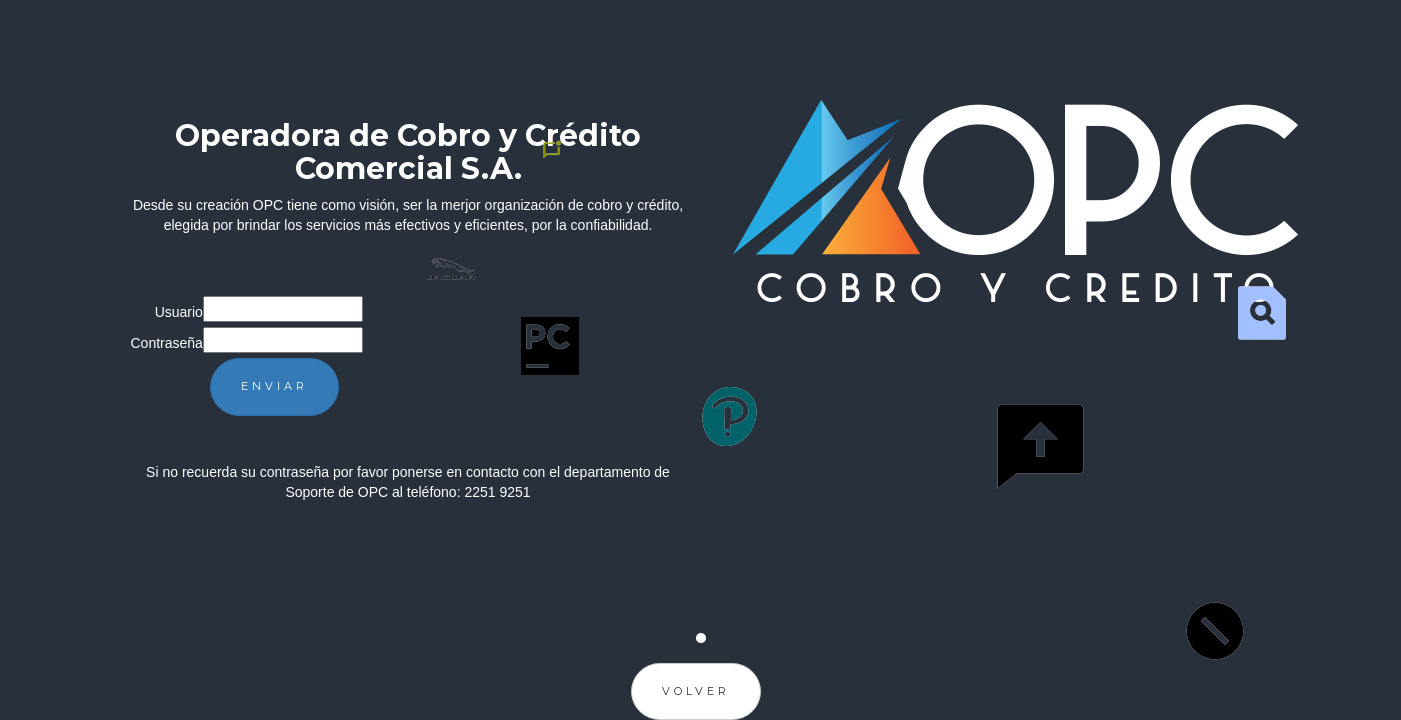 The width and height of the screenshot is (1401, 720). What do you see at coordinates (550, 346) in the screenshot?
I see `open PyCharm IDE` at bounding box center [550, 346].